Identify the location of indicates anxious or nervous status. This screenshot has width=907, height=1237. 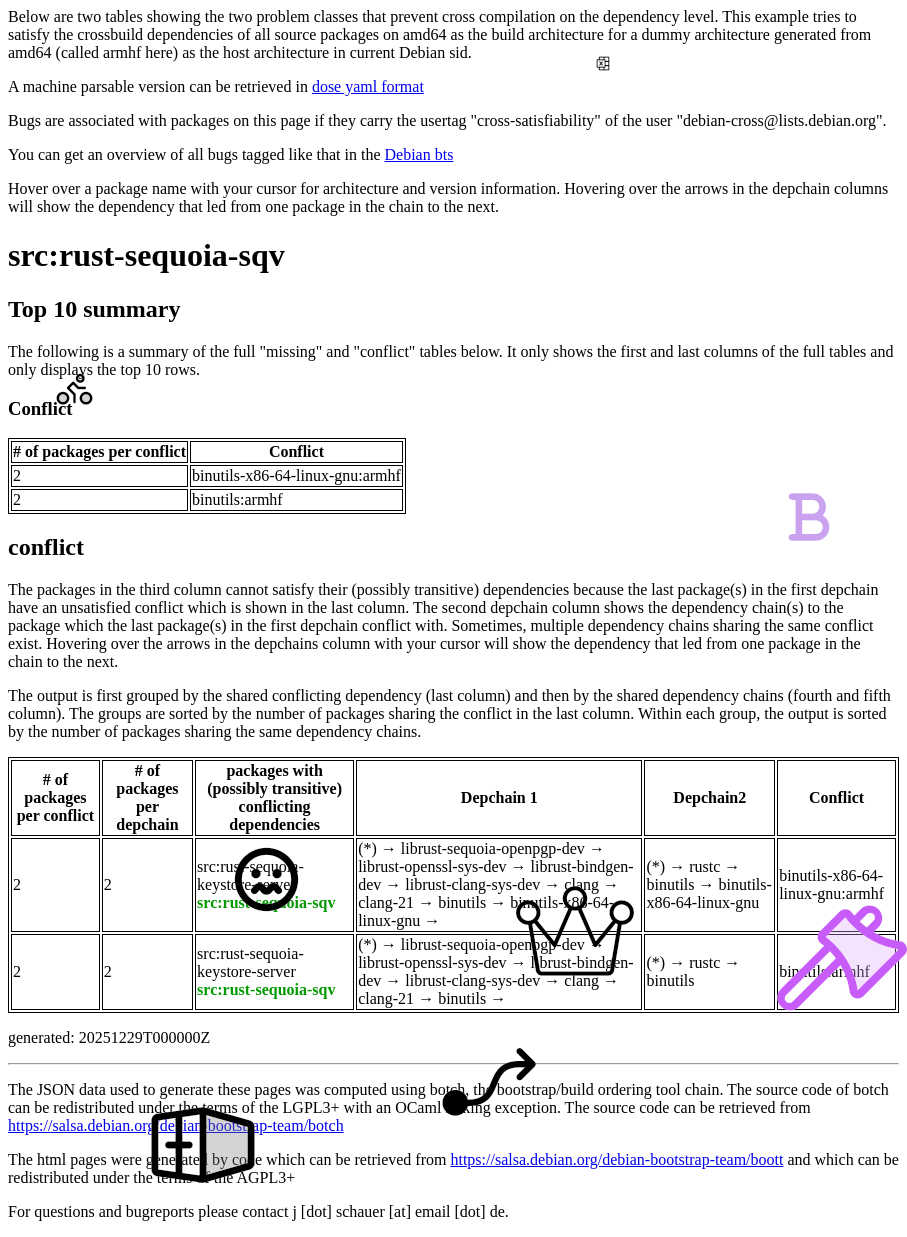
(266, 879).